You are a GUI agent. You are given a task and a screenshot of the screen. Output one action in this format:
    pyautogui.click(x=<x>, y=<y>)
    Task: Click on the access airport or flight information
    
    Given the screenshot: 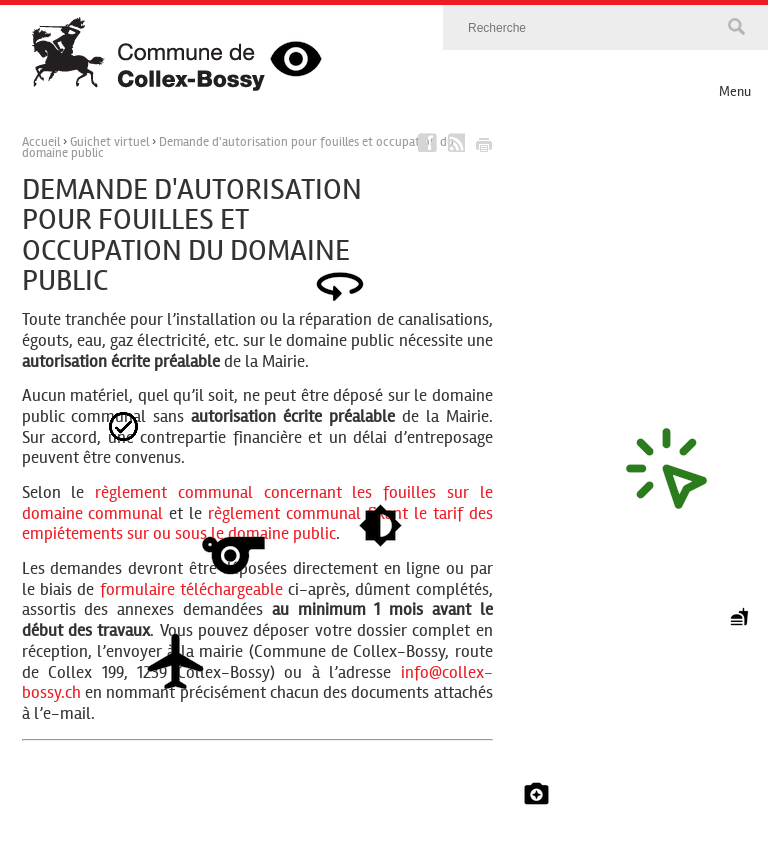 What is the action you would take?
    pyautogui.click(x=175, y=661)
    